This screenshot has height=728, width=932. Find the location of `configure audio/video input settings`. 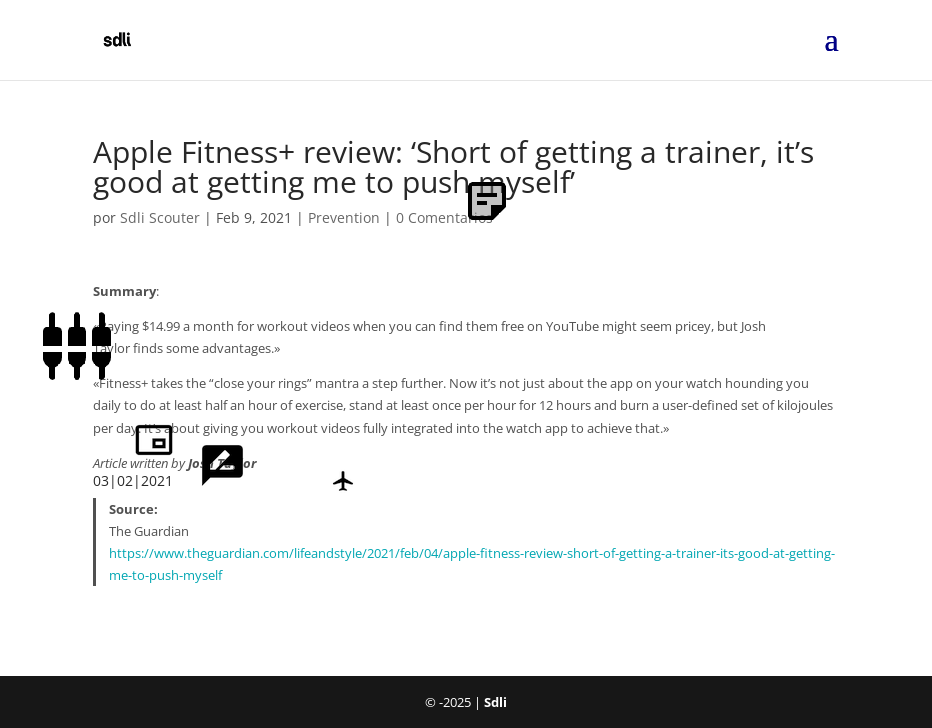

configure audio/video input settings is located at coordinates (77, 346).